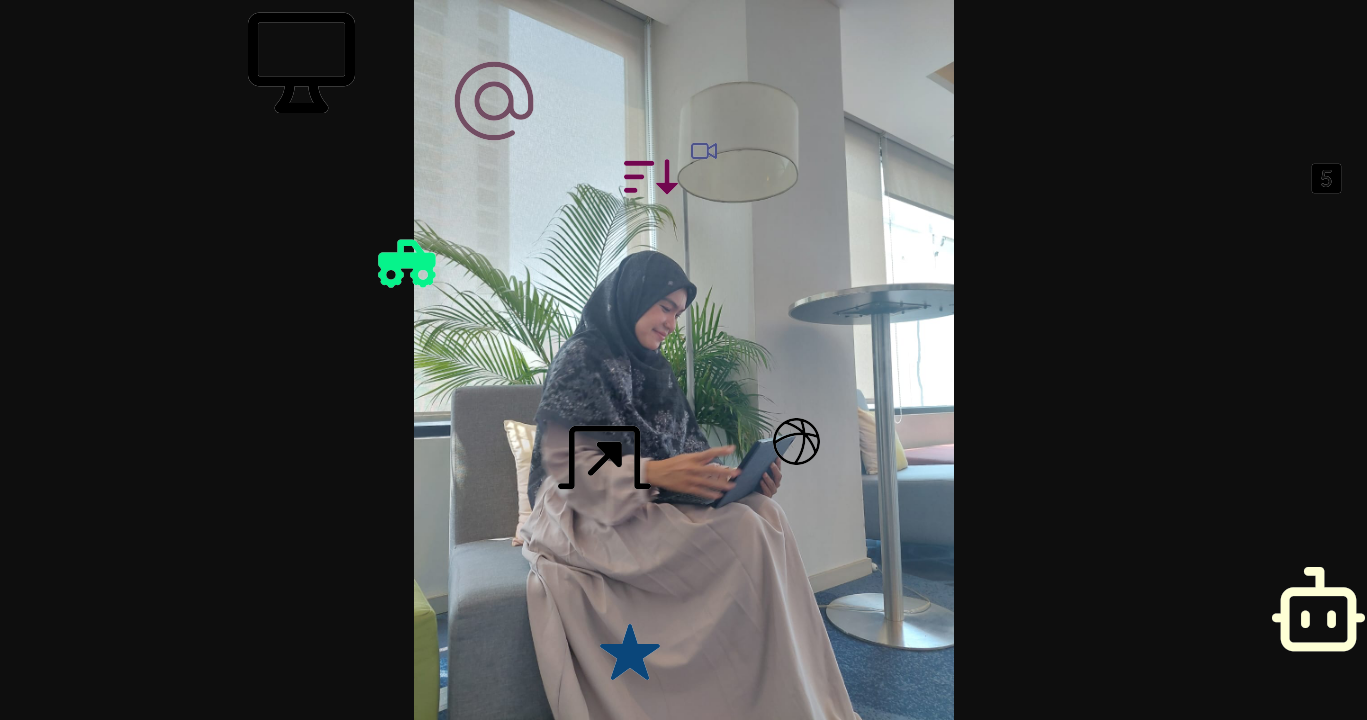 Image resolution: width=1367 pixels, height=720 pixels. Describe the element at coordinates (301, 59) in the screenshot. I see `view desktop version of site` at that location.